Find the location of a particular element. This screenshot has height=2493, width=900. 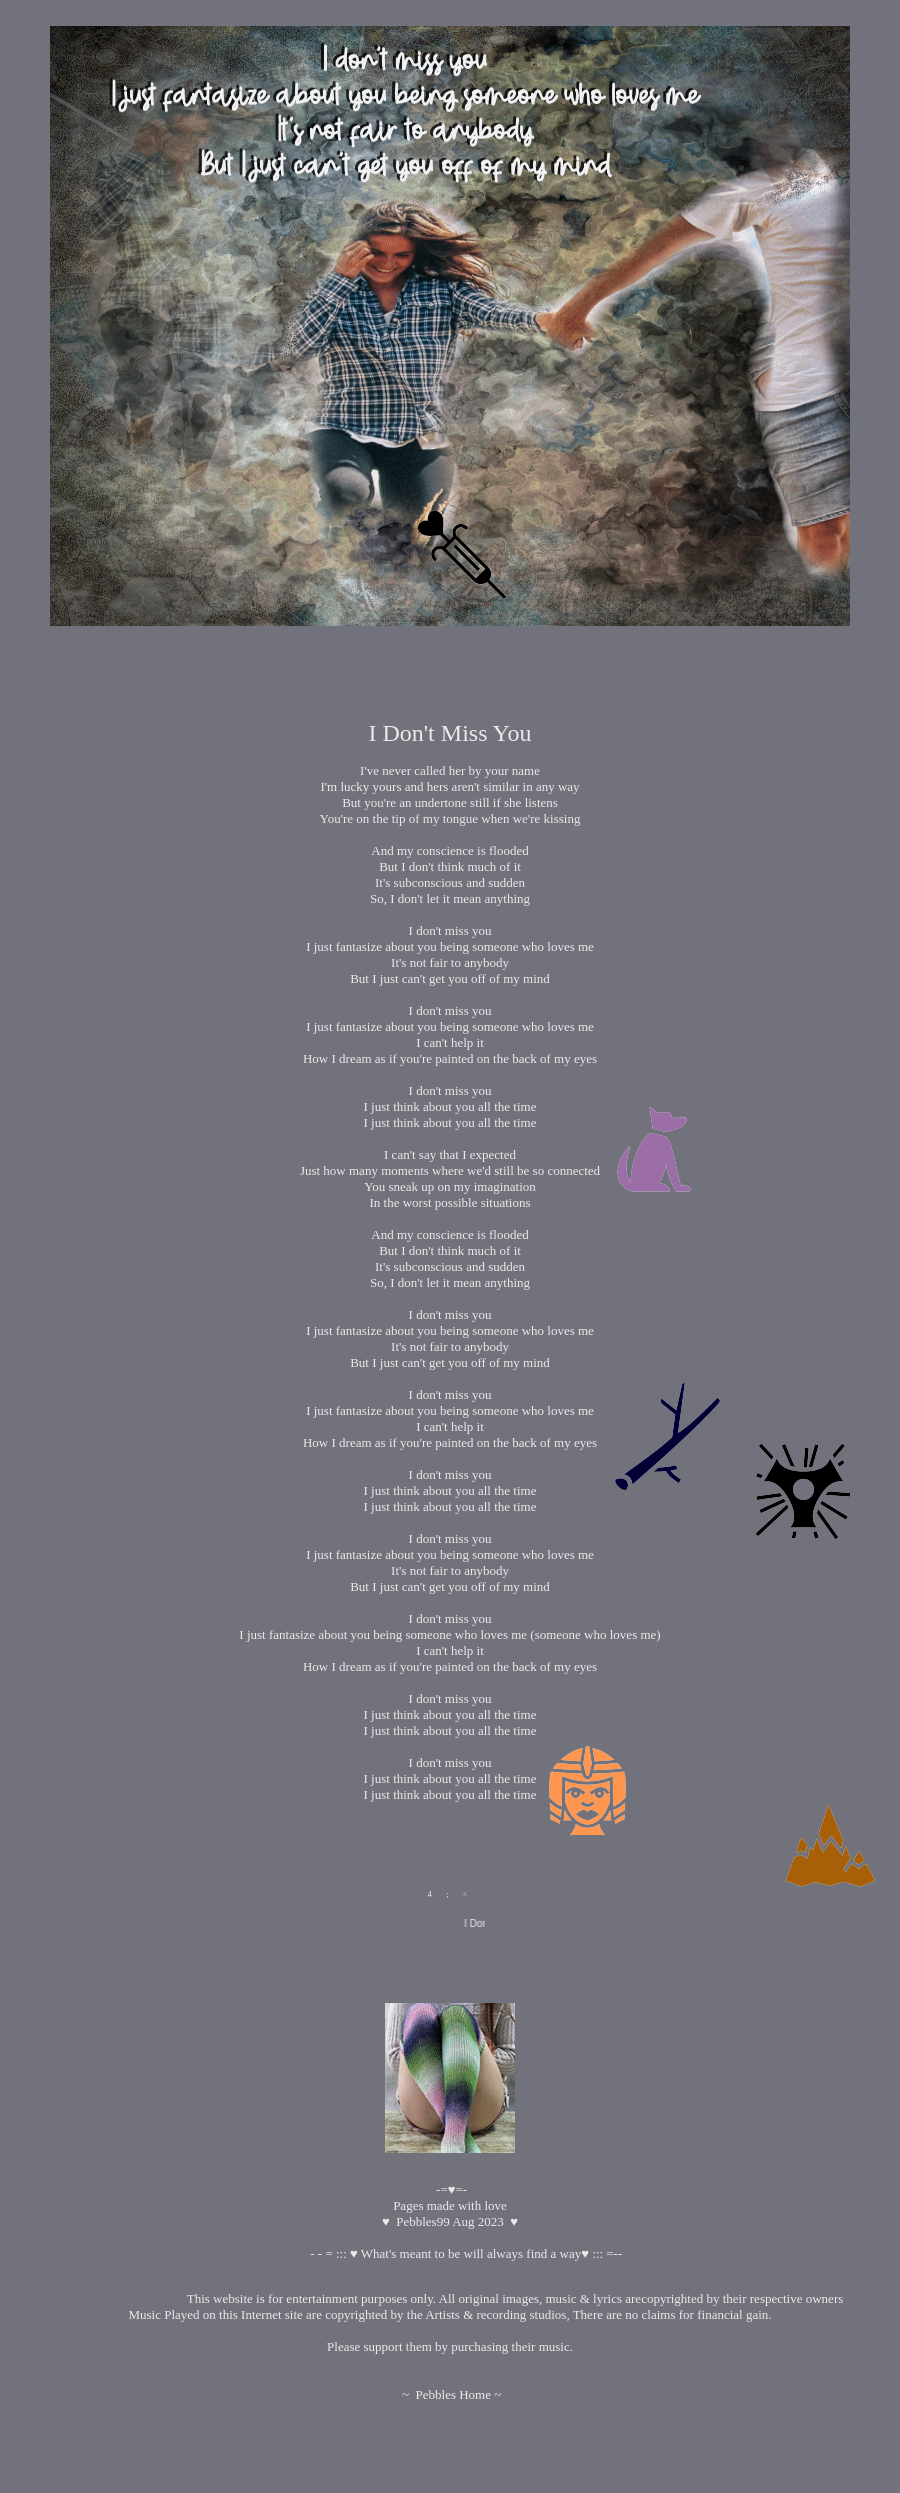

select cleopatra character or avatar is located at coordinates (587, 1790).